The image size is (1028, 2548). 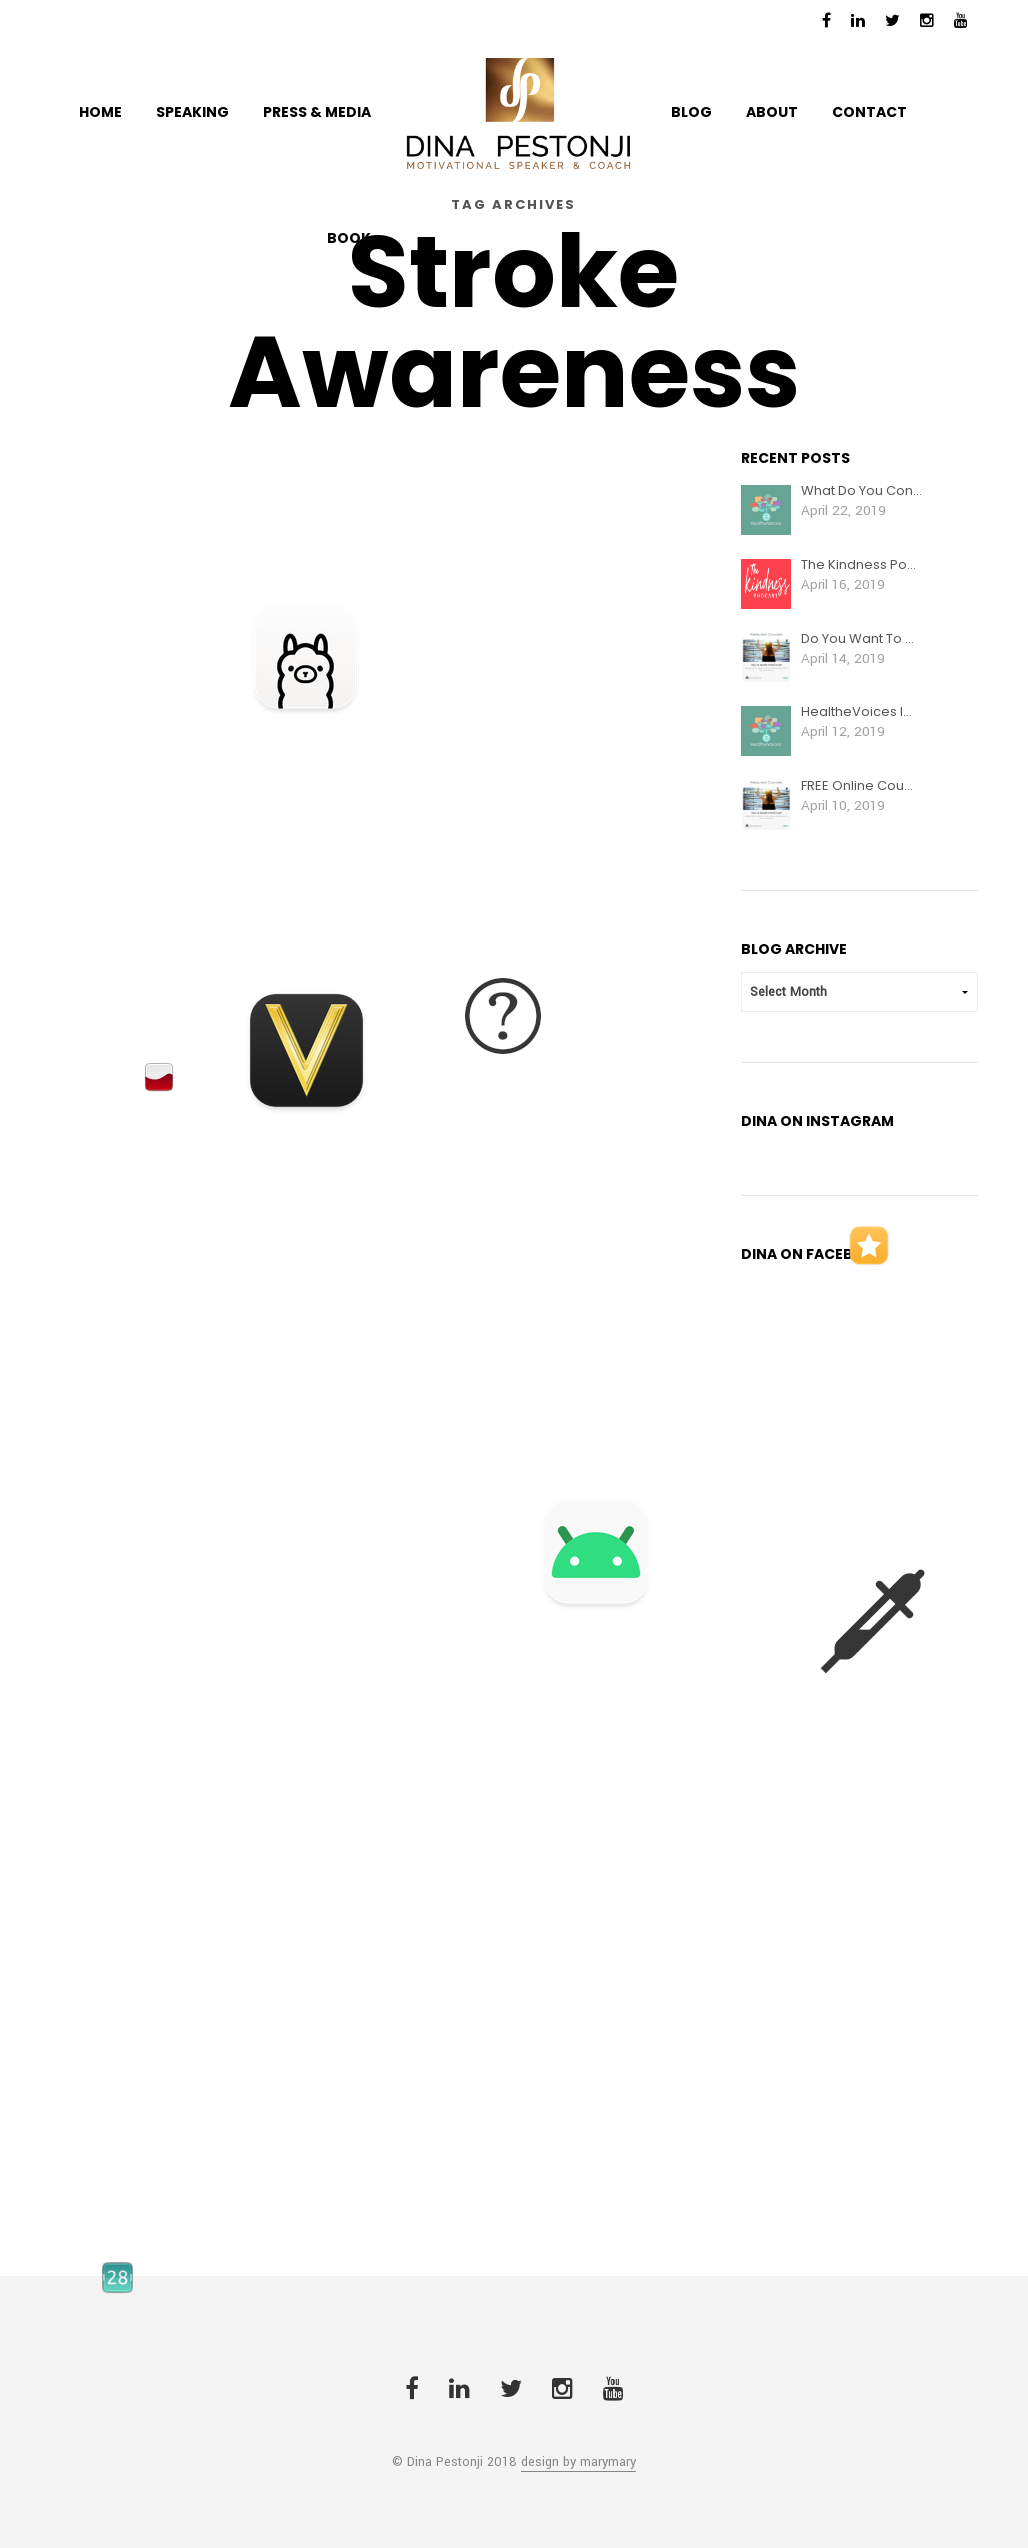 I want to click on open the ollama app, so click(x=305, y=657).